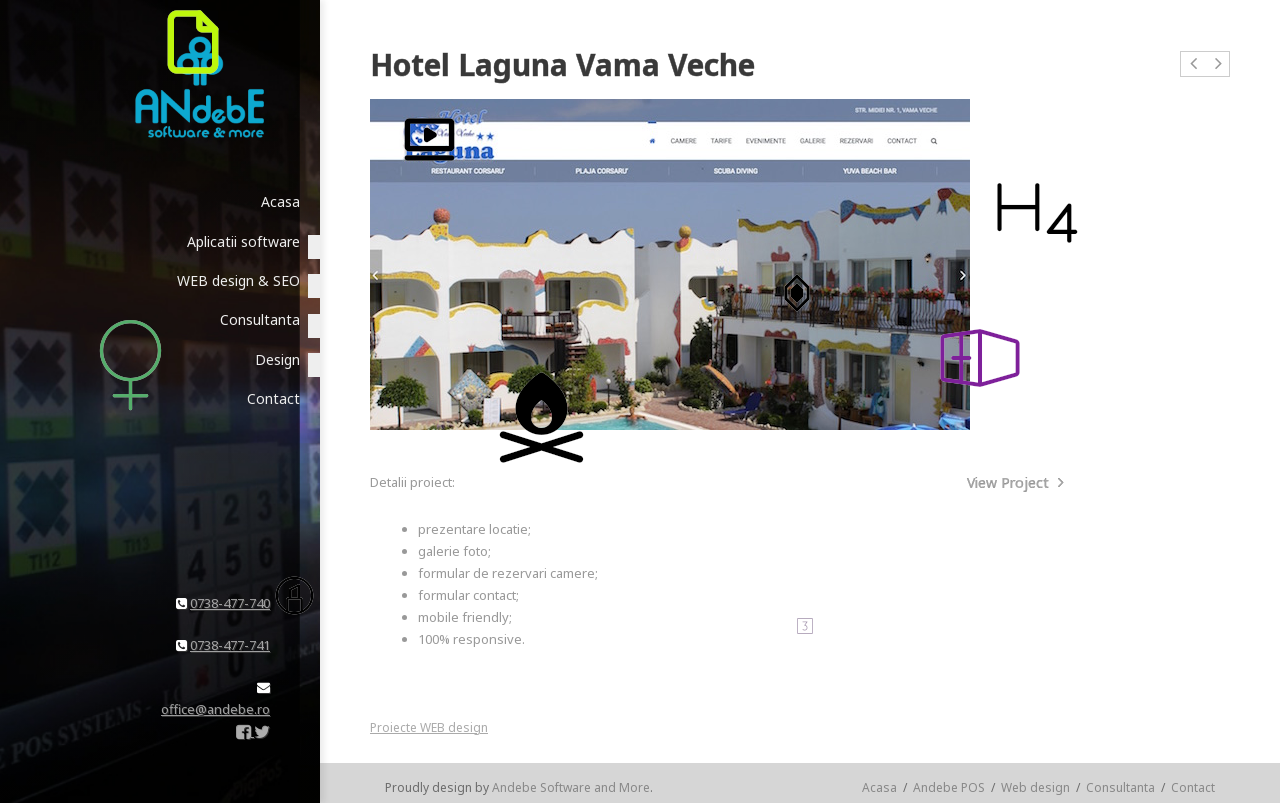 The height and width of the screenshot is (803, 1280). What do you see at coordinates (193, 42) in the screenshot?
I see `view or open a file` at bounding box center [193, 42].